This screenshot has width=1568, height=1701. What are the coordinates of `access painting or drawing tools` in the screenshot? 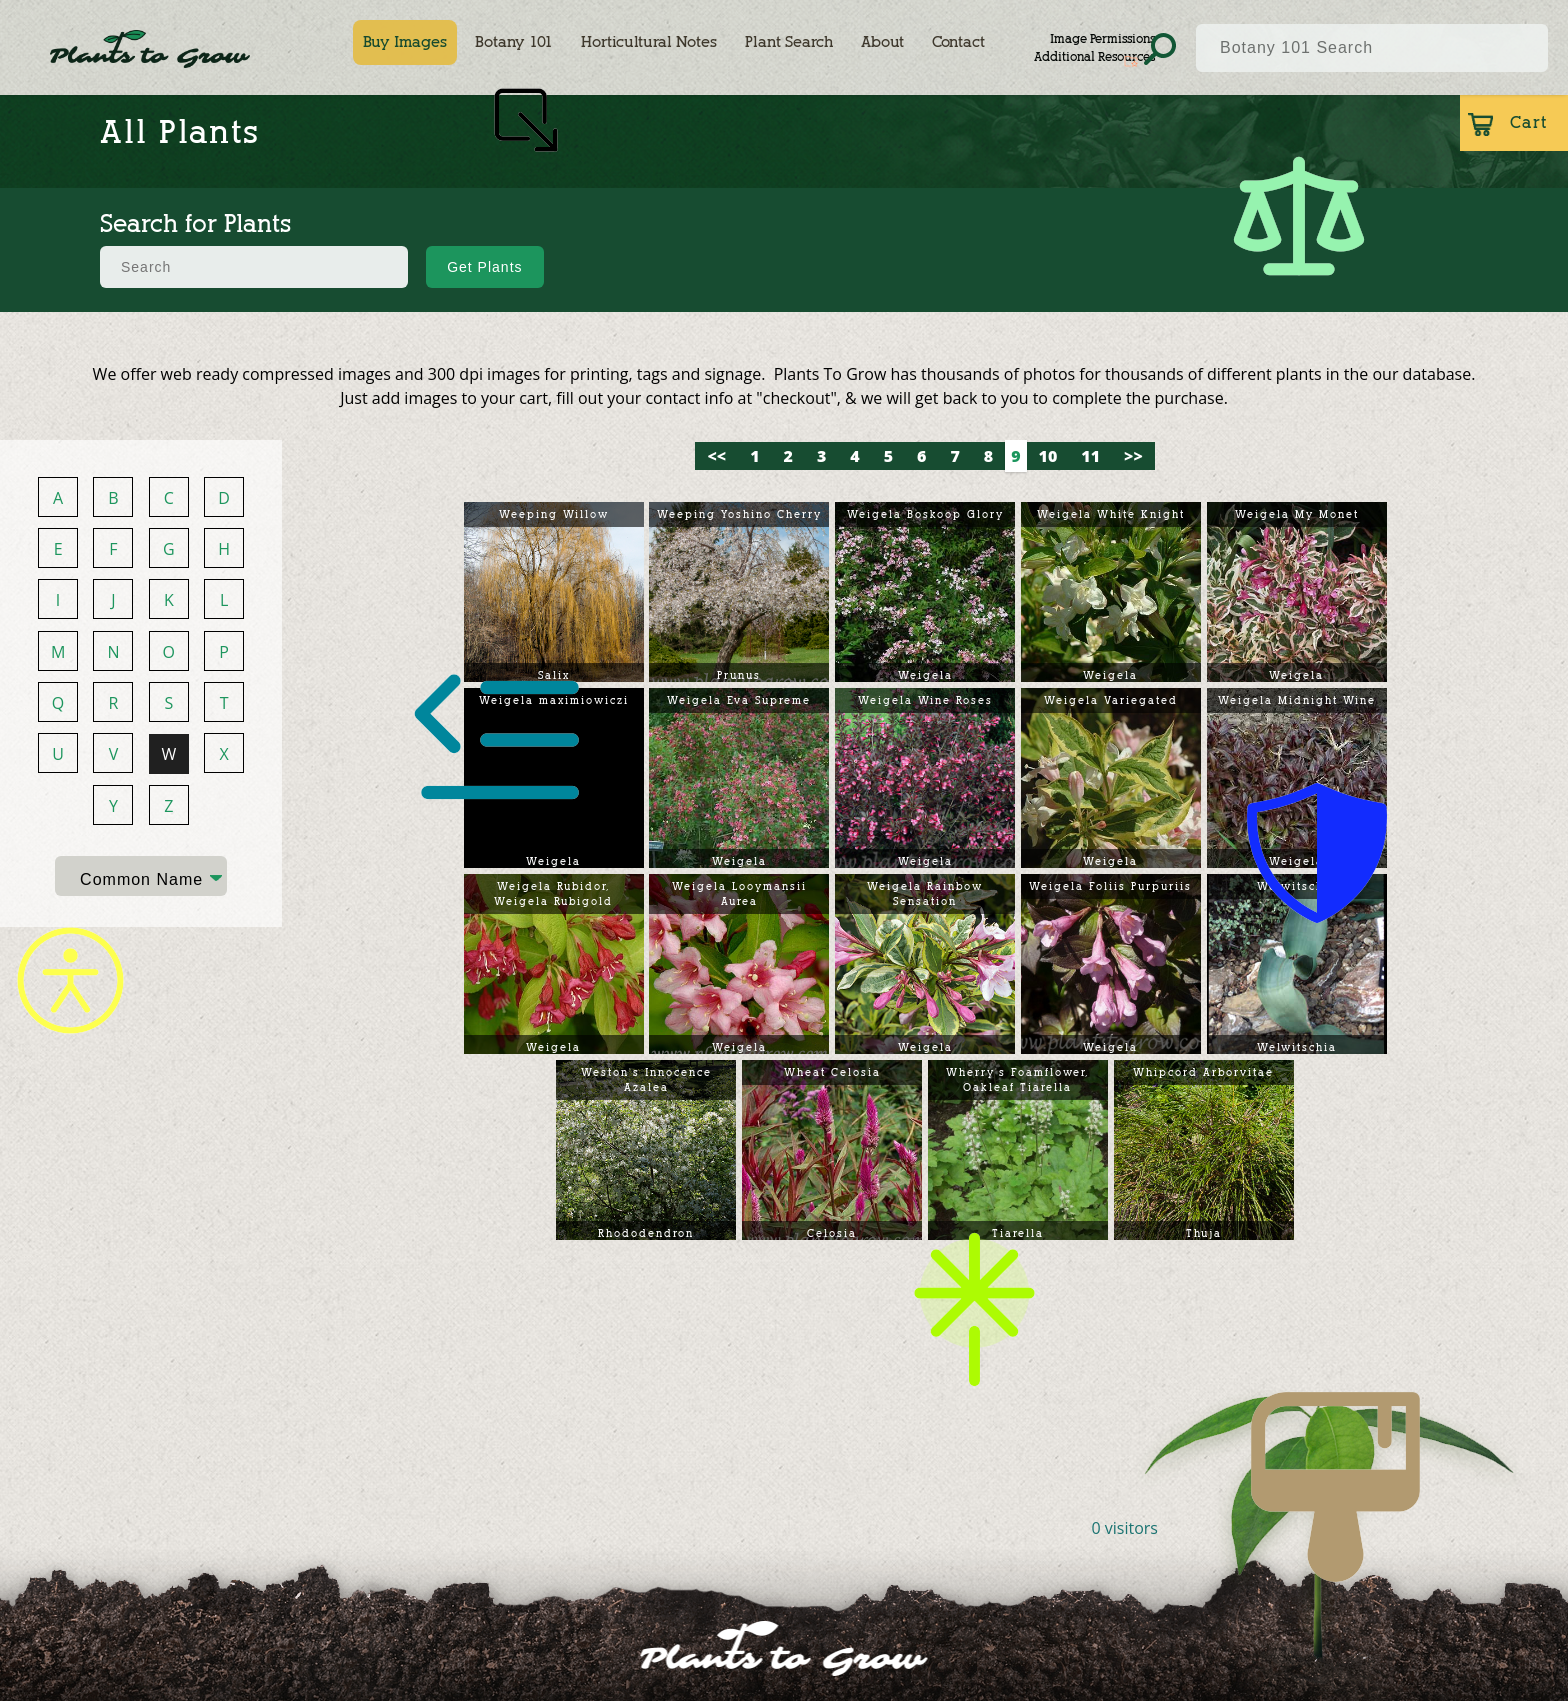 It's located at (1335, 1483).